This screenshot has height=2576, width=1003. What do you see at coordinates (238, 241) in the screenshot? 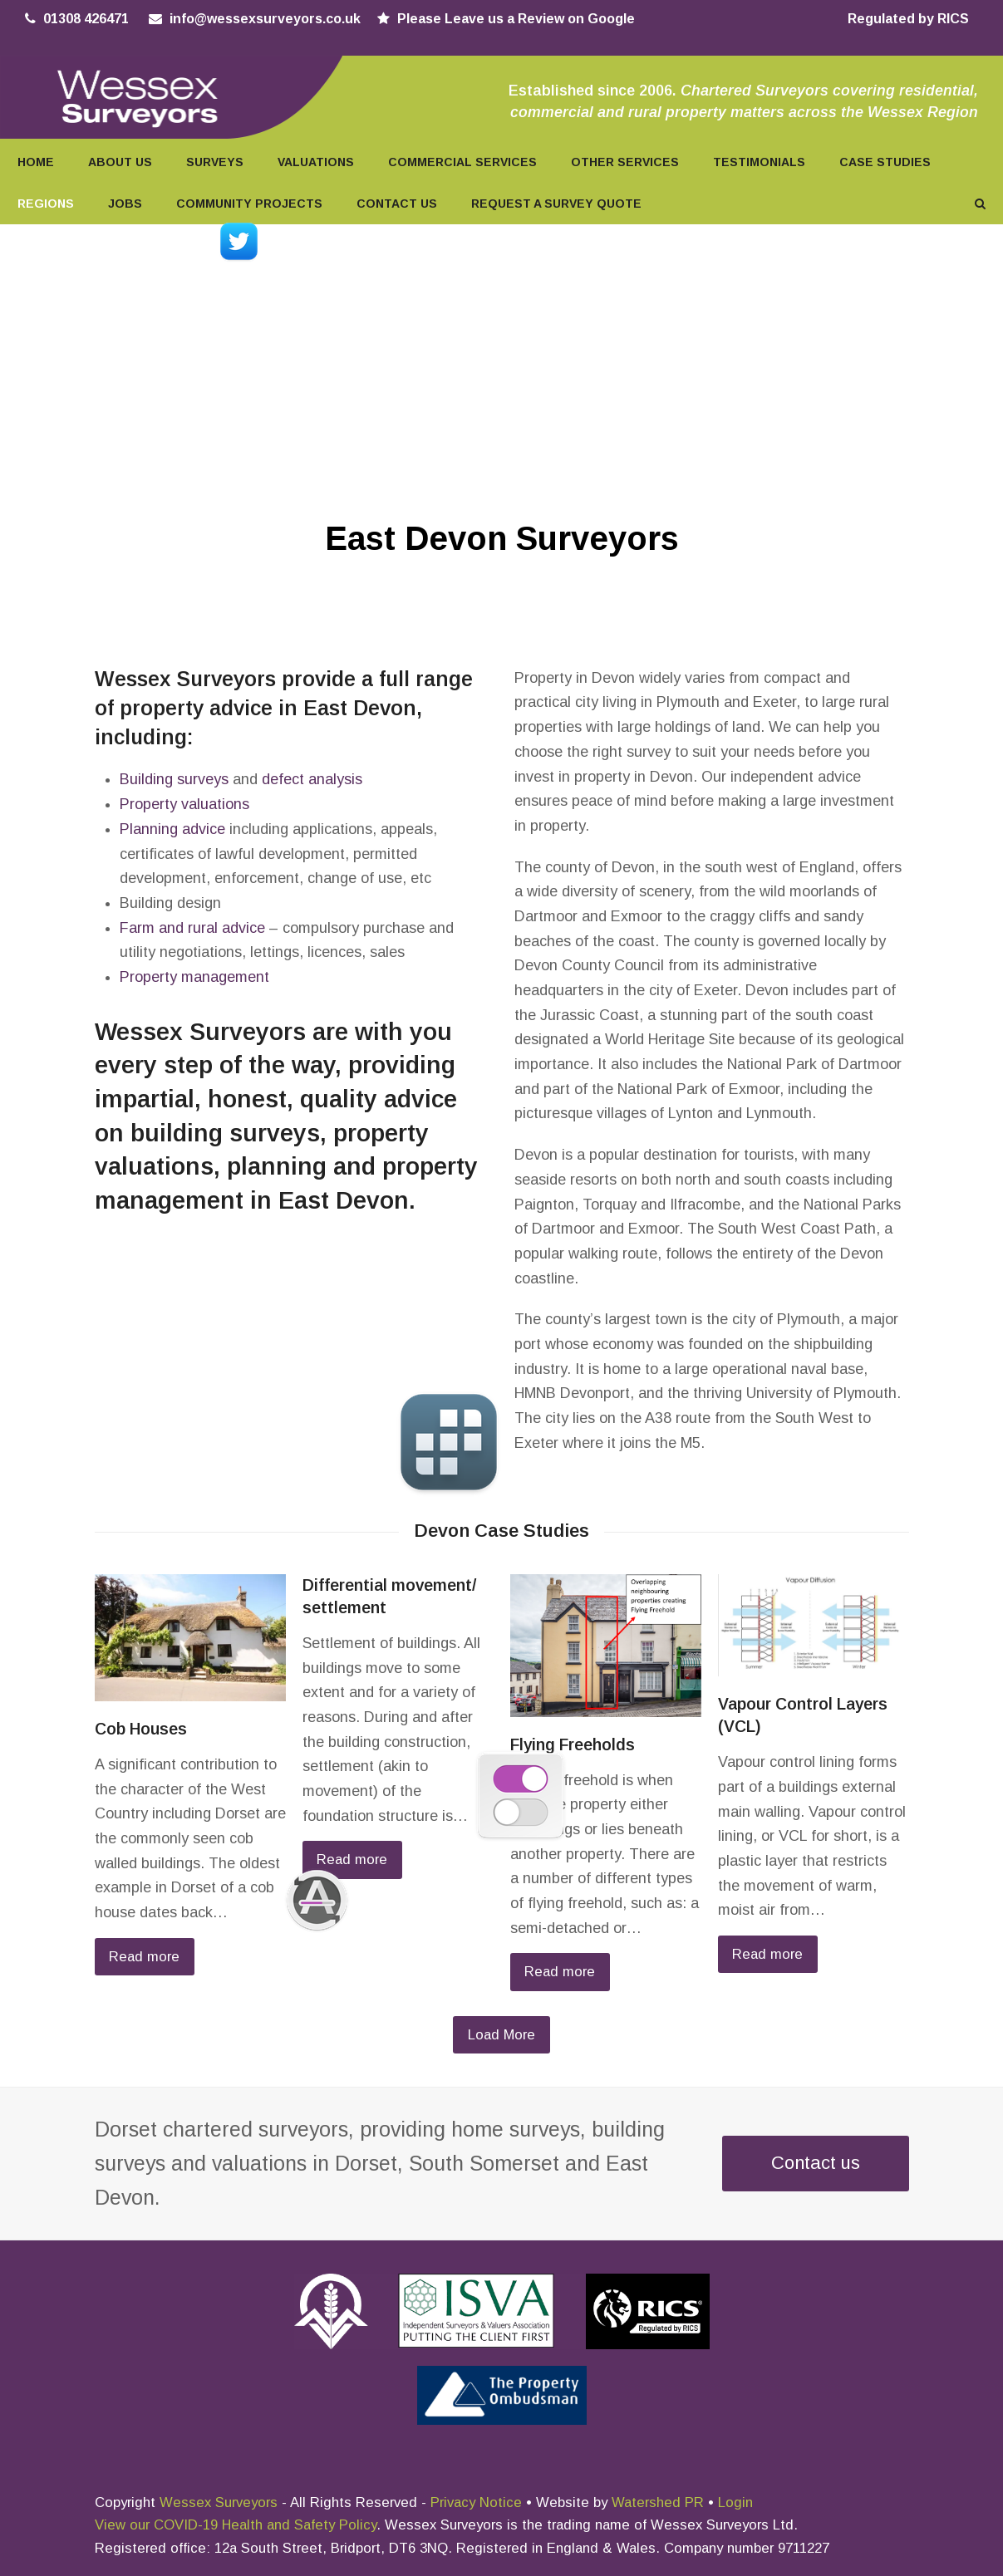
I see `open tweetdeck app` at bounding box center [238, 241].